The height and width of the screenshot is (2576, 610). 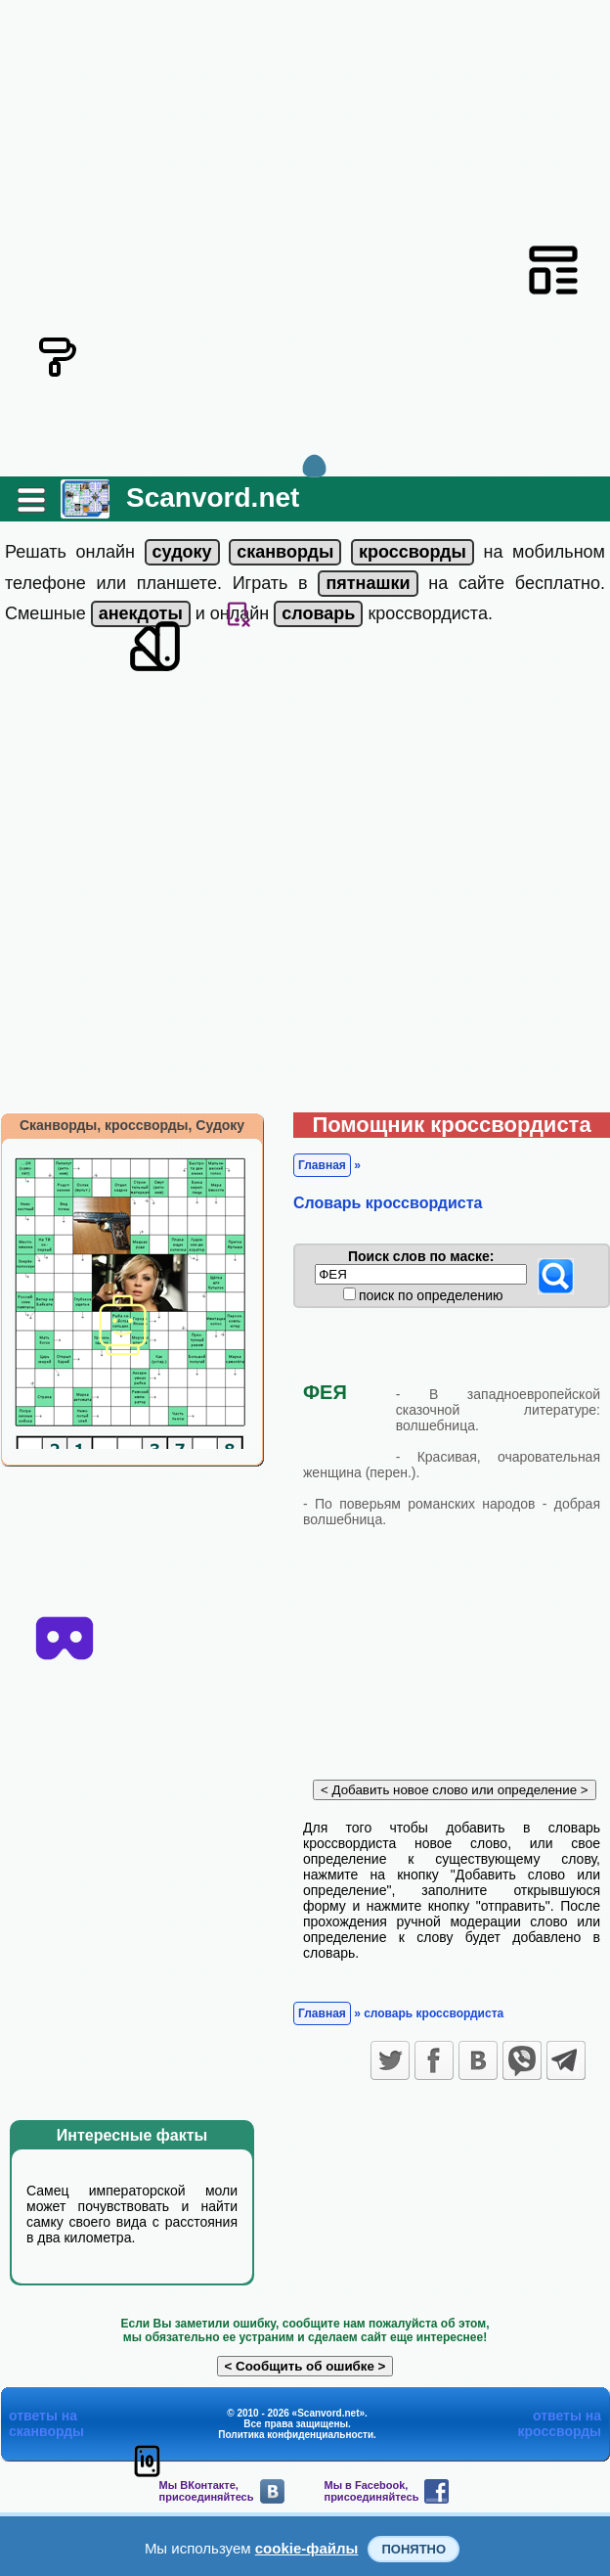 I want to click on represents a 10 playing card in a card game, so click(x=147, y=2461).